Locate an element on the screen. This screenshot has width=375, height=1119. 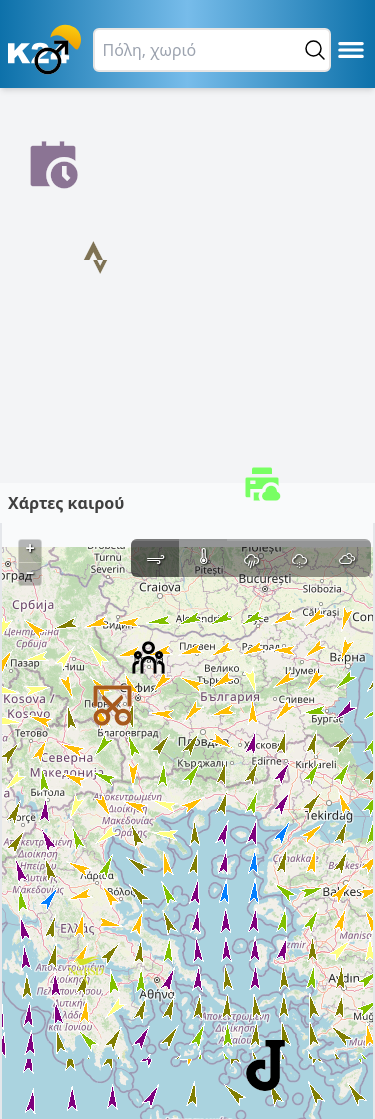
open Joplin note-taking app is located at coordinates (265, 1065).